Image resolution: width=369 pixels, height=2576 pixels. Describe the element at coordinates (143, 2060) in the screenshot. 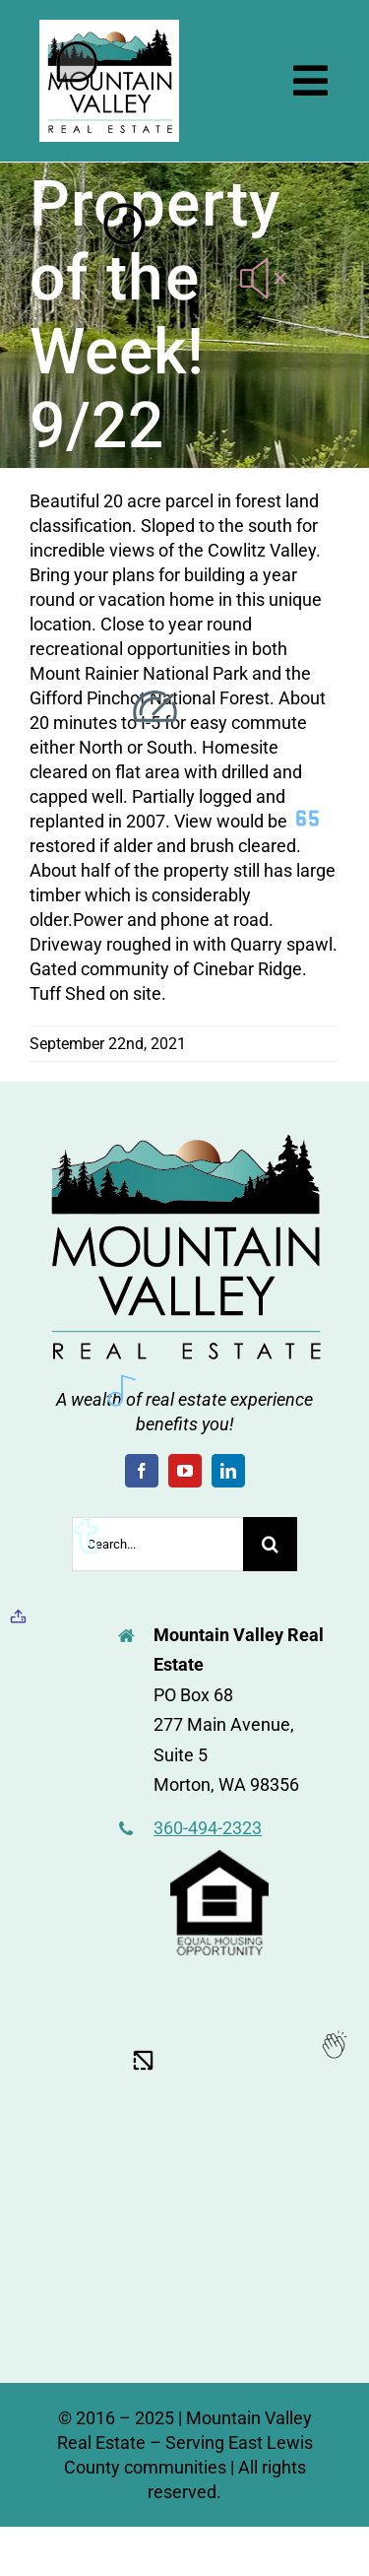

I see `invert current selection` at that location.